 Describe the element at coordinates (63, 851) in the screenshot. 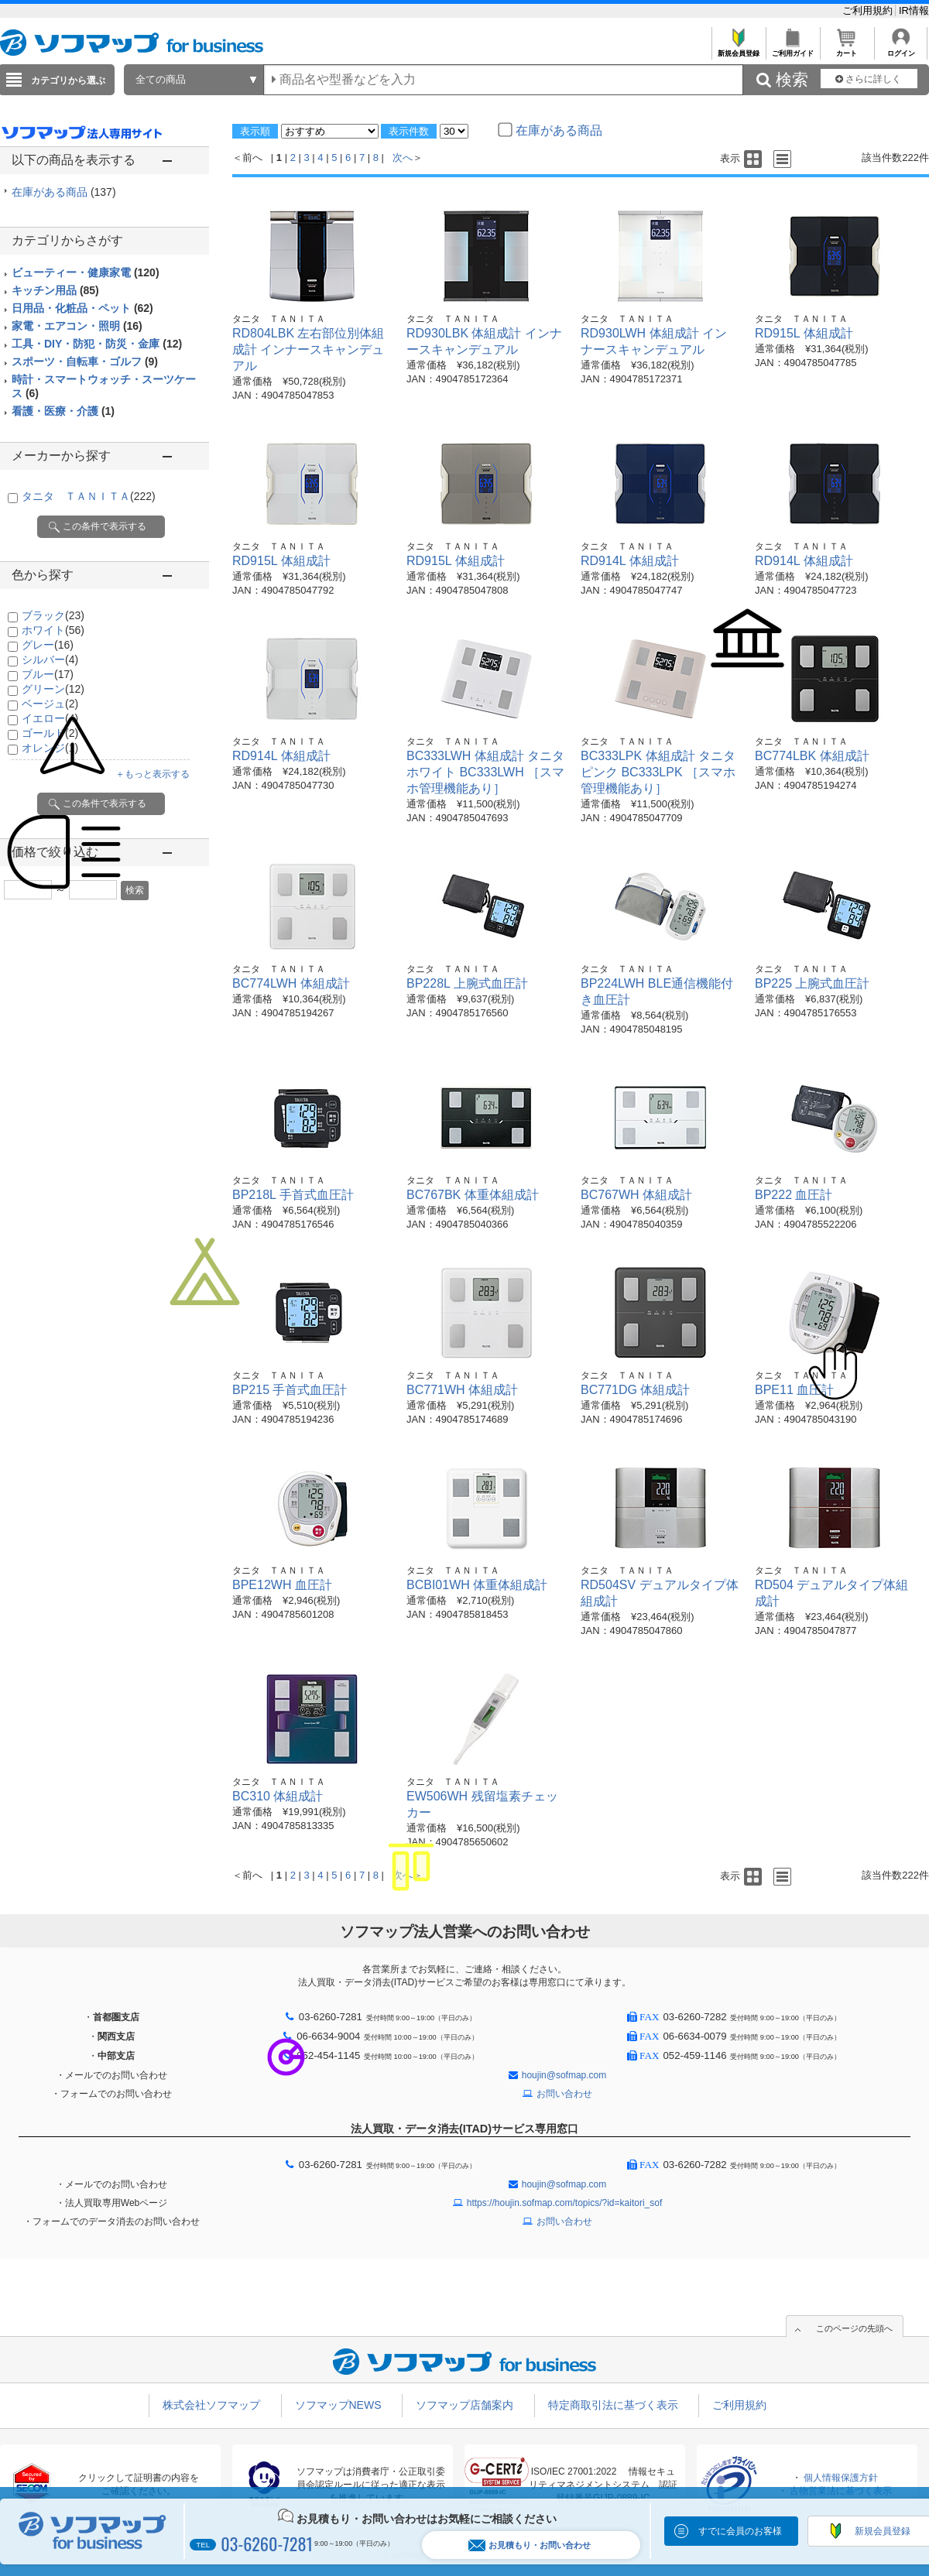

I see `toggle vehicle headlights on/off` at that location.